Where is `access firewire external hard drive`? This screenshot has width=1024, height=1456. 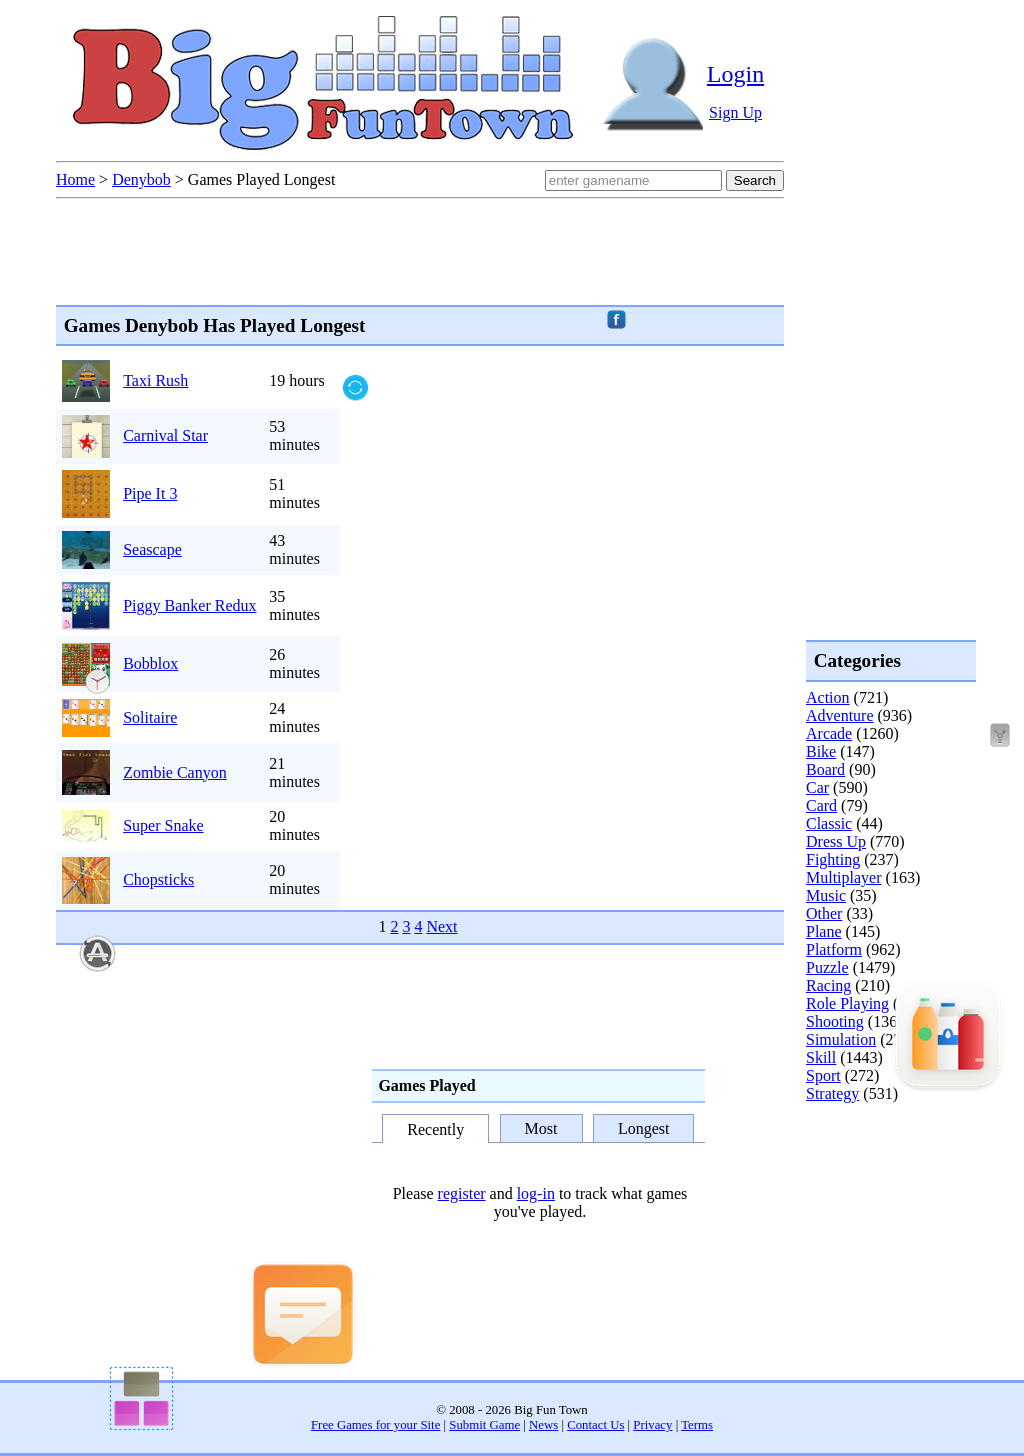
access firewire external hard drive is located at coordinates (1000, 735).